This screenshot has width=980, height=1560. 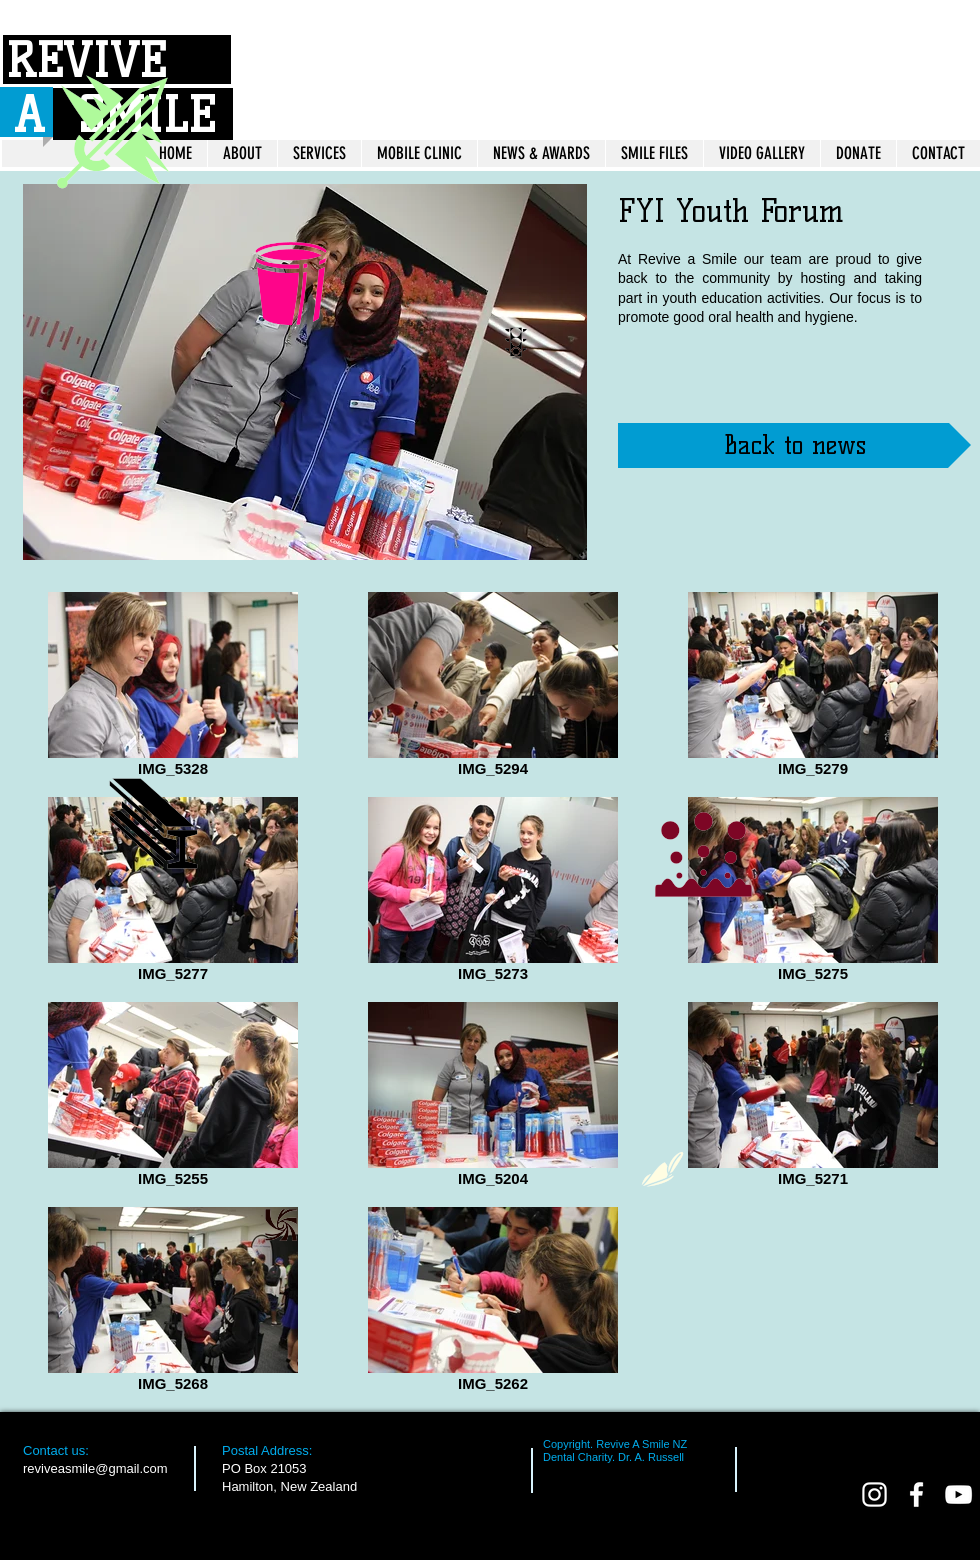 I want to click on select archer or ranger character class, so click(x=662, y=1170).